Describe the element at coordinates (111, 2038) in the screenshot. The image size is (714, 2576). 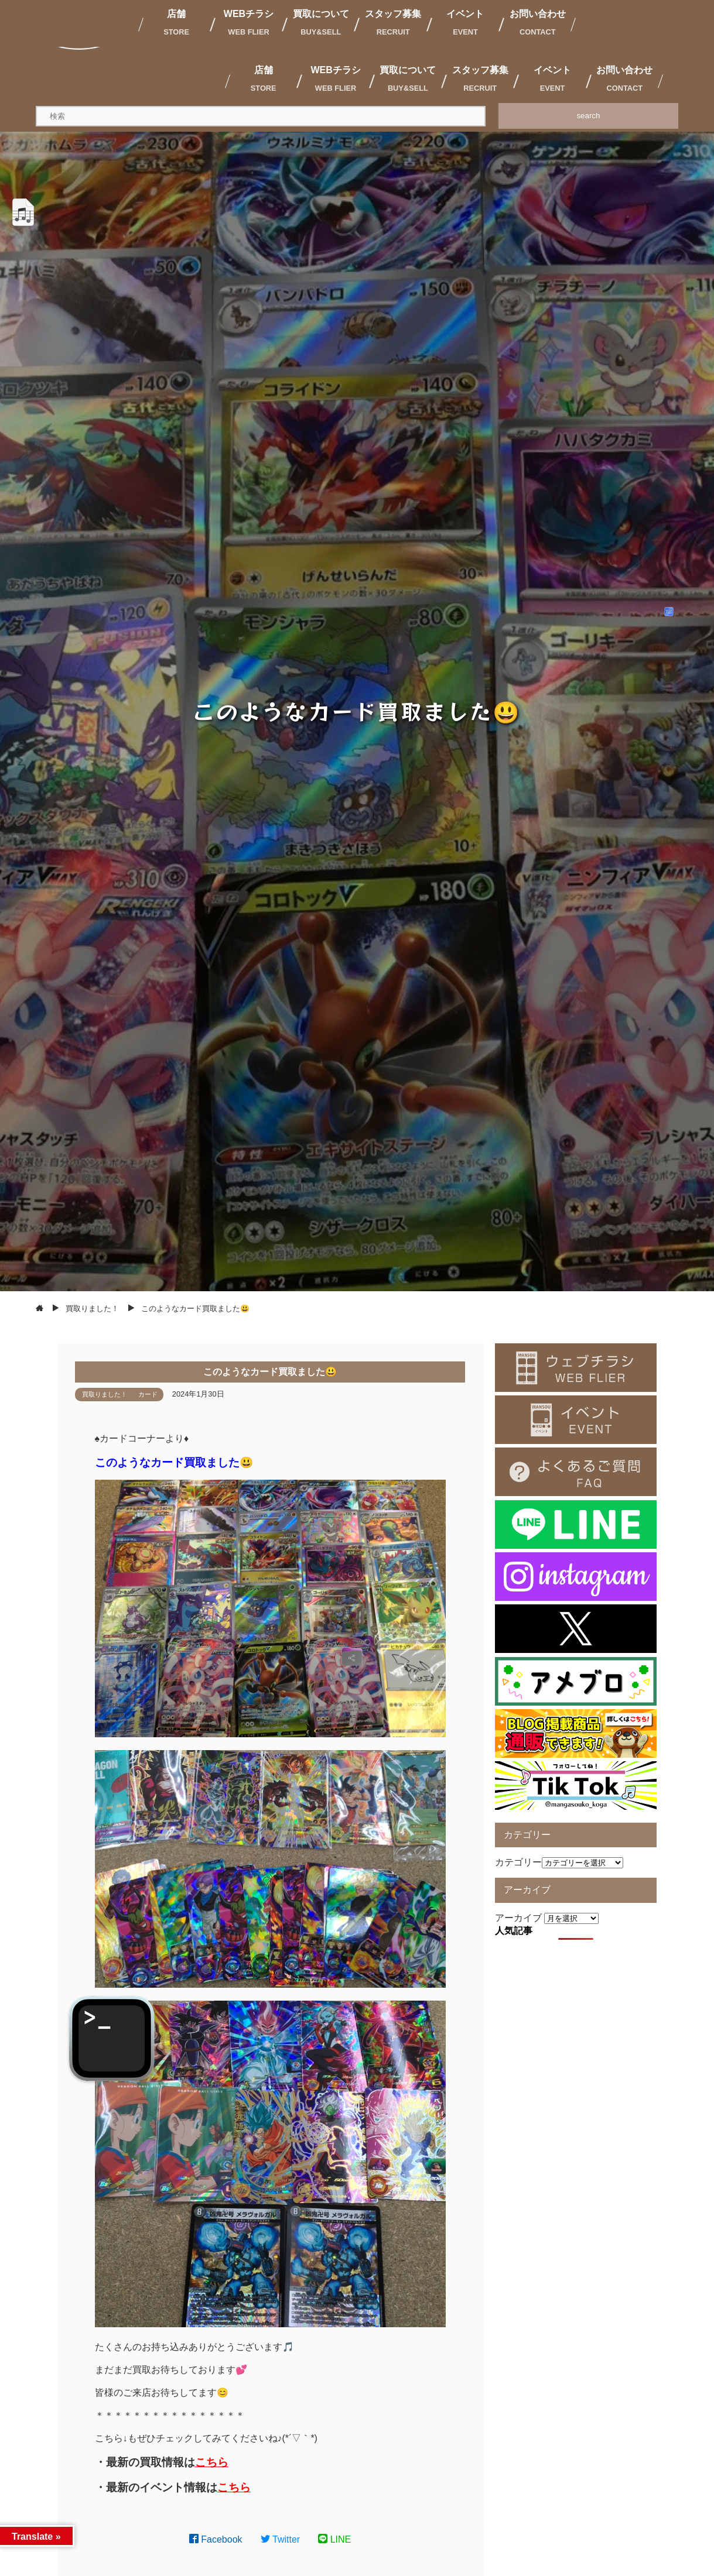
I see `open terminal application` at that location.